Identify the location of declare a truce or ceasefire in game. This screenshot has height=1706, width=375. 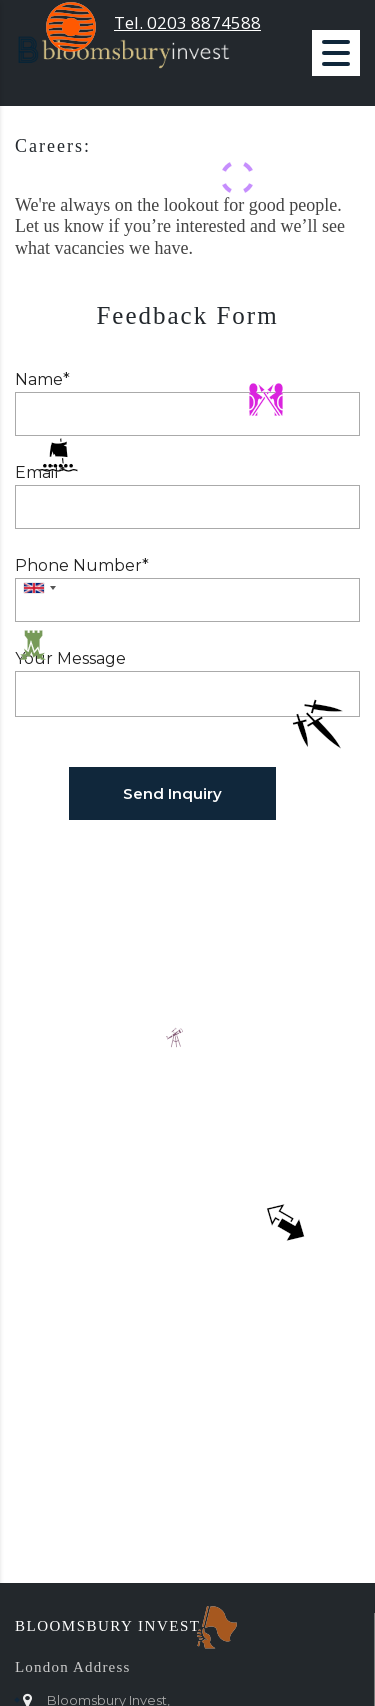
(217, 1627).